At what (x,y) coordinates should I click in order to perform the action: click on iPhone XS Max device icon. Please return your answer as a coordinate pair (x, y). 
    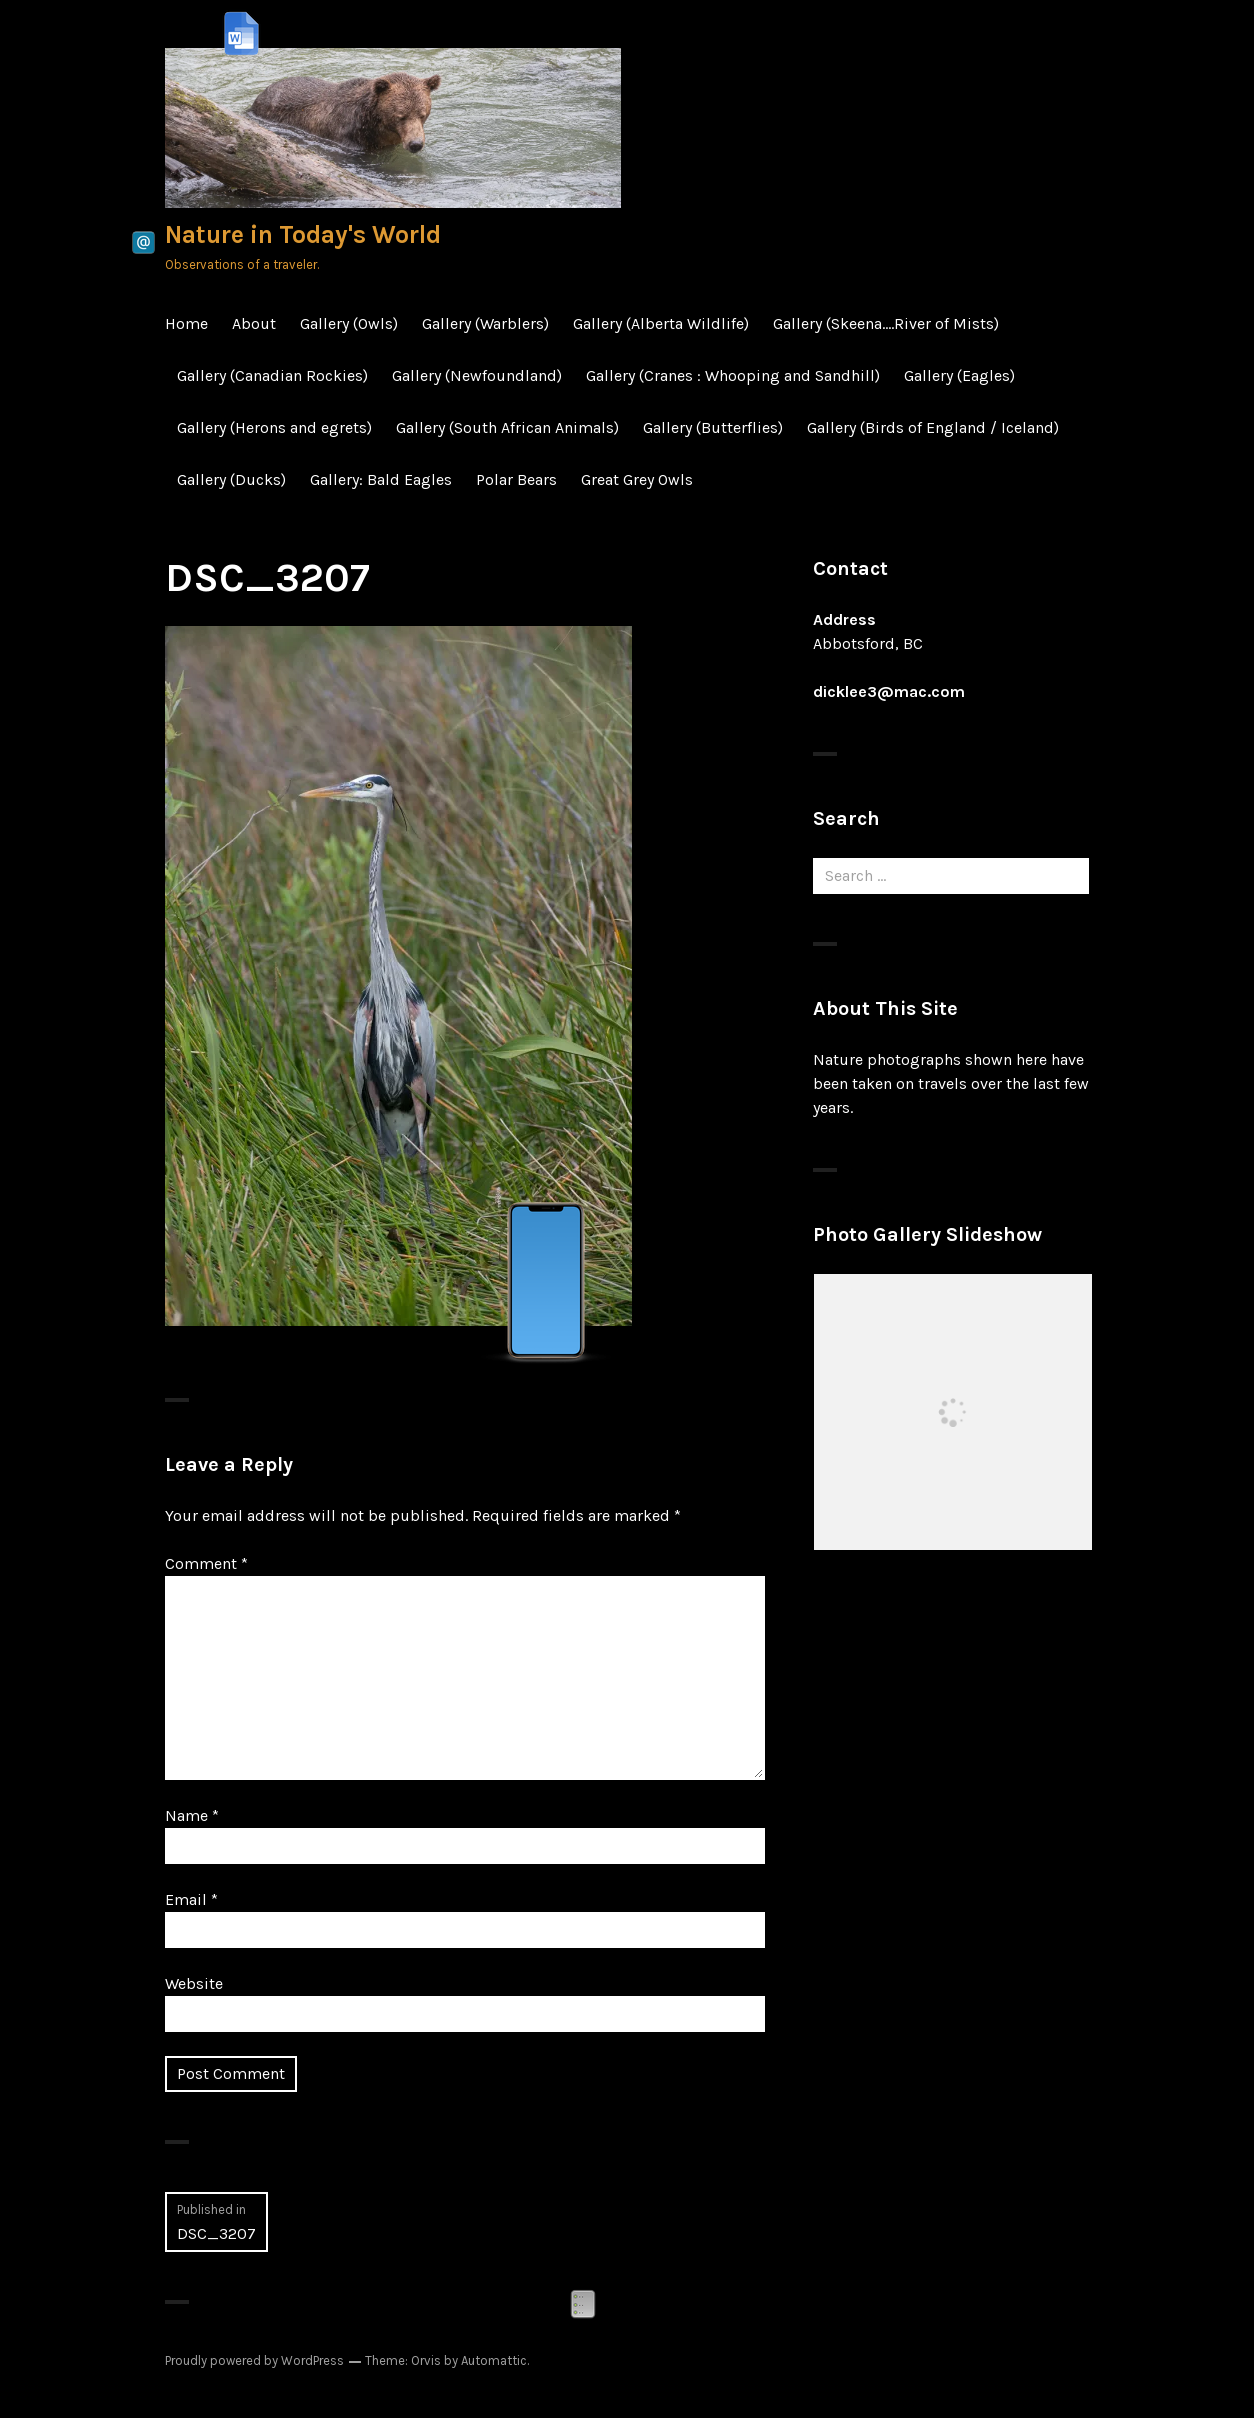
    Looking at the image, I should click on (546, 1283).